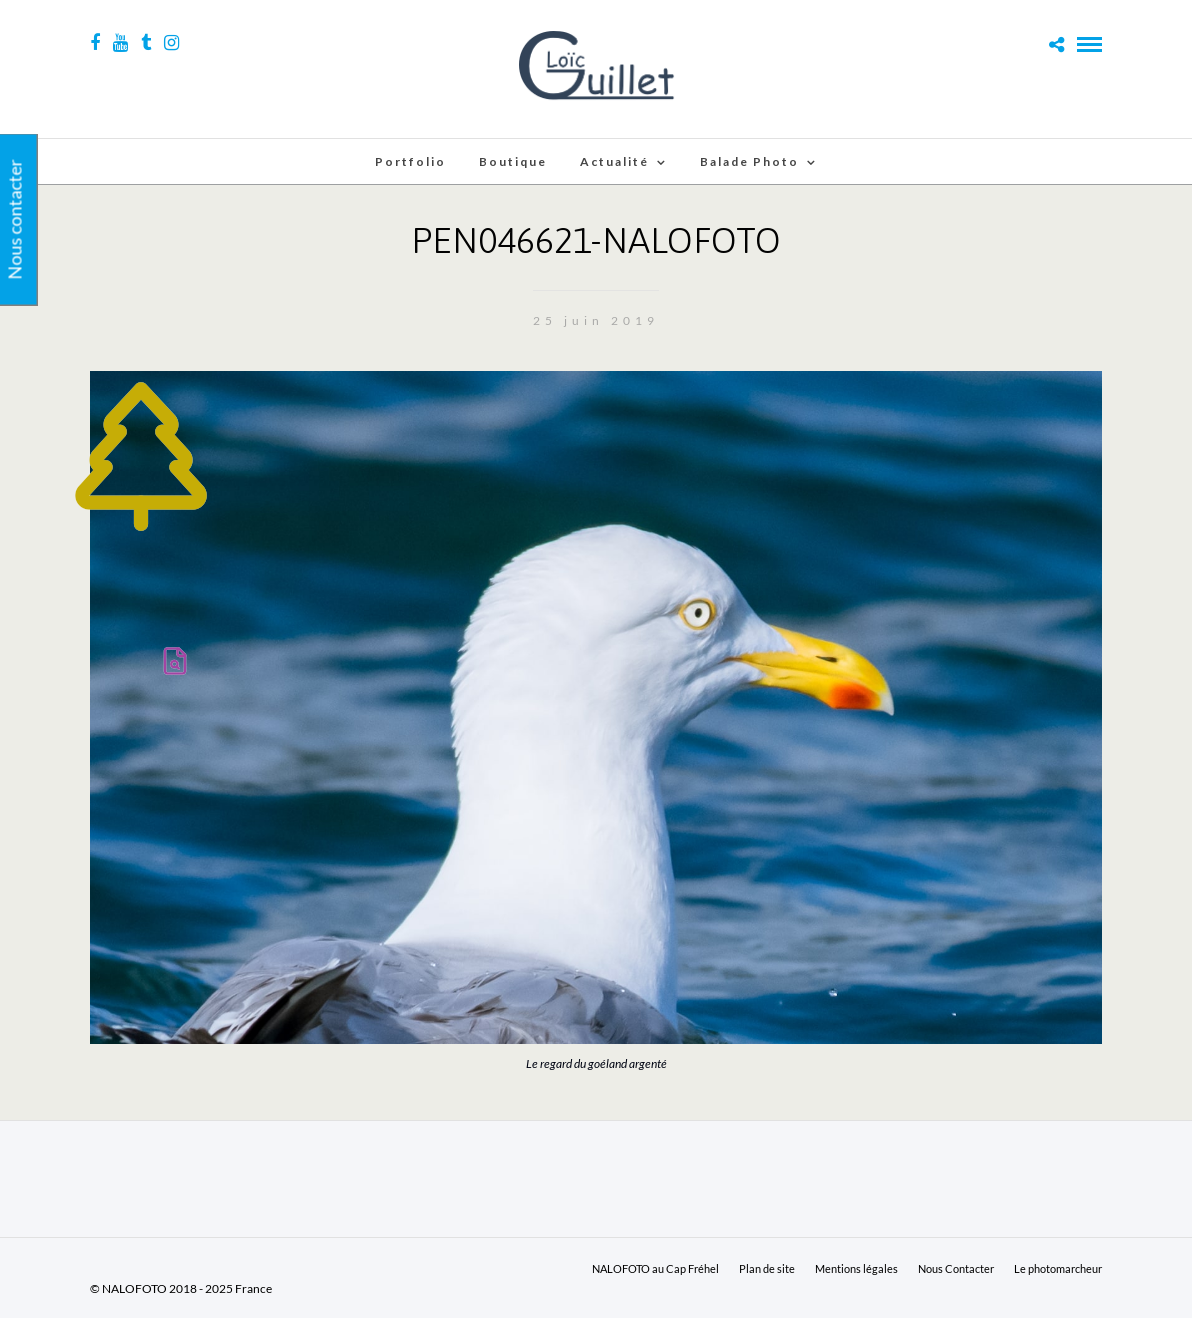  I want to click on search within a document, so click(175, 661).